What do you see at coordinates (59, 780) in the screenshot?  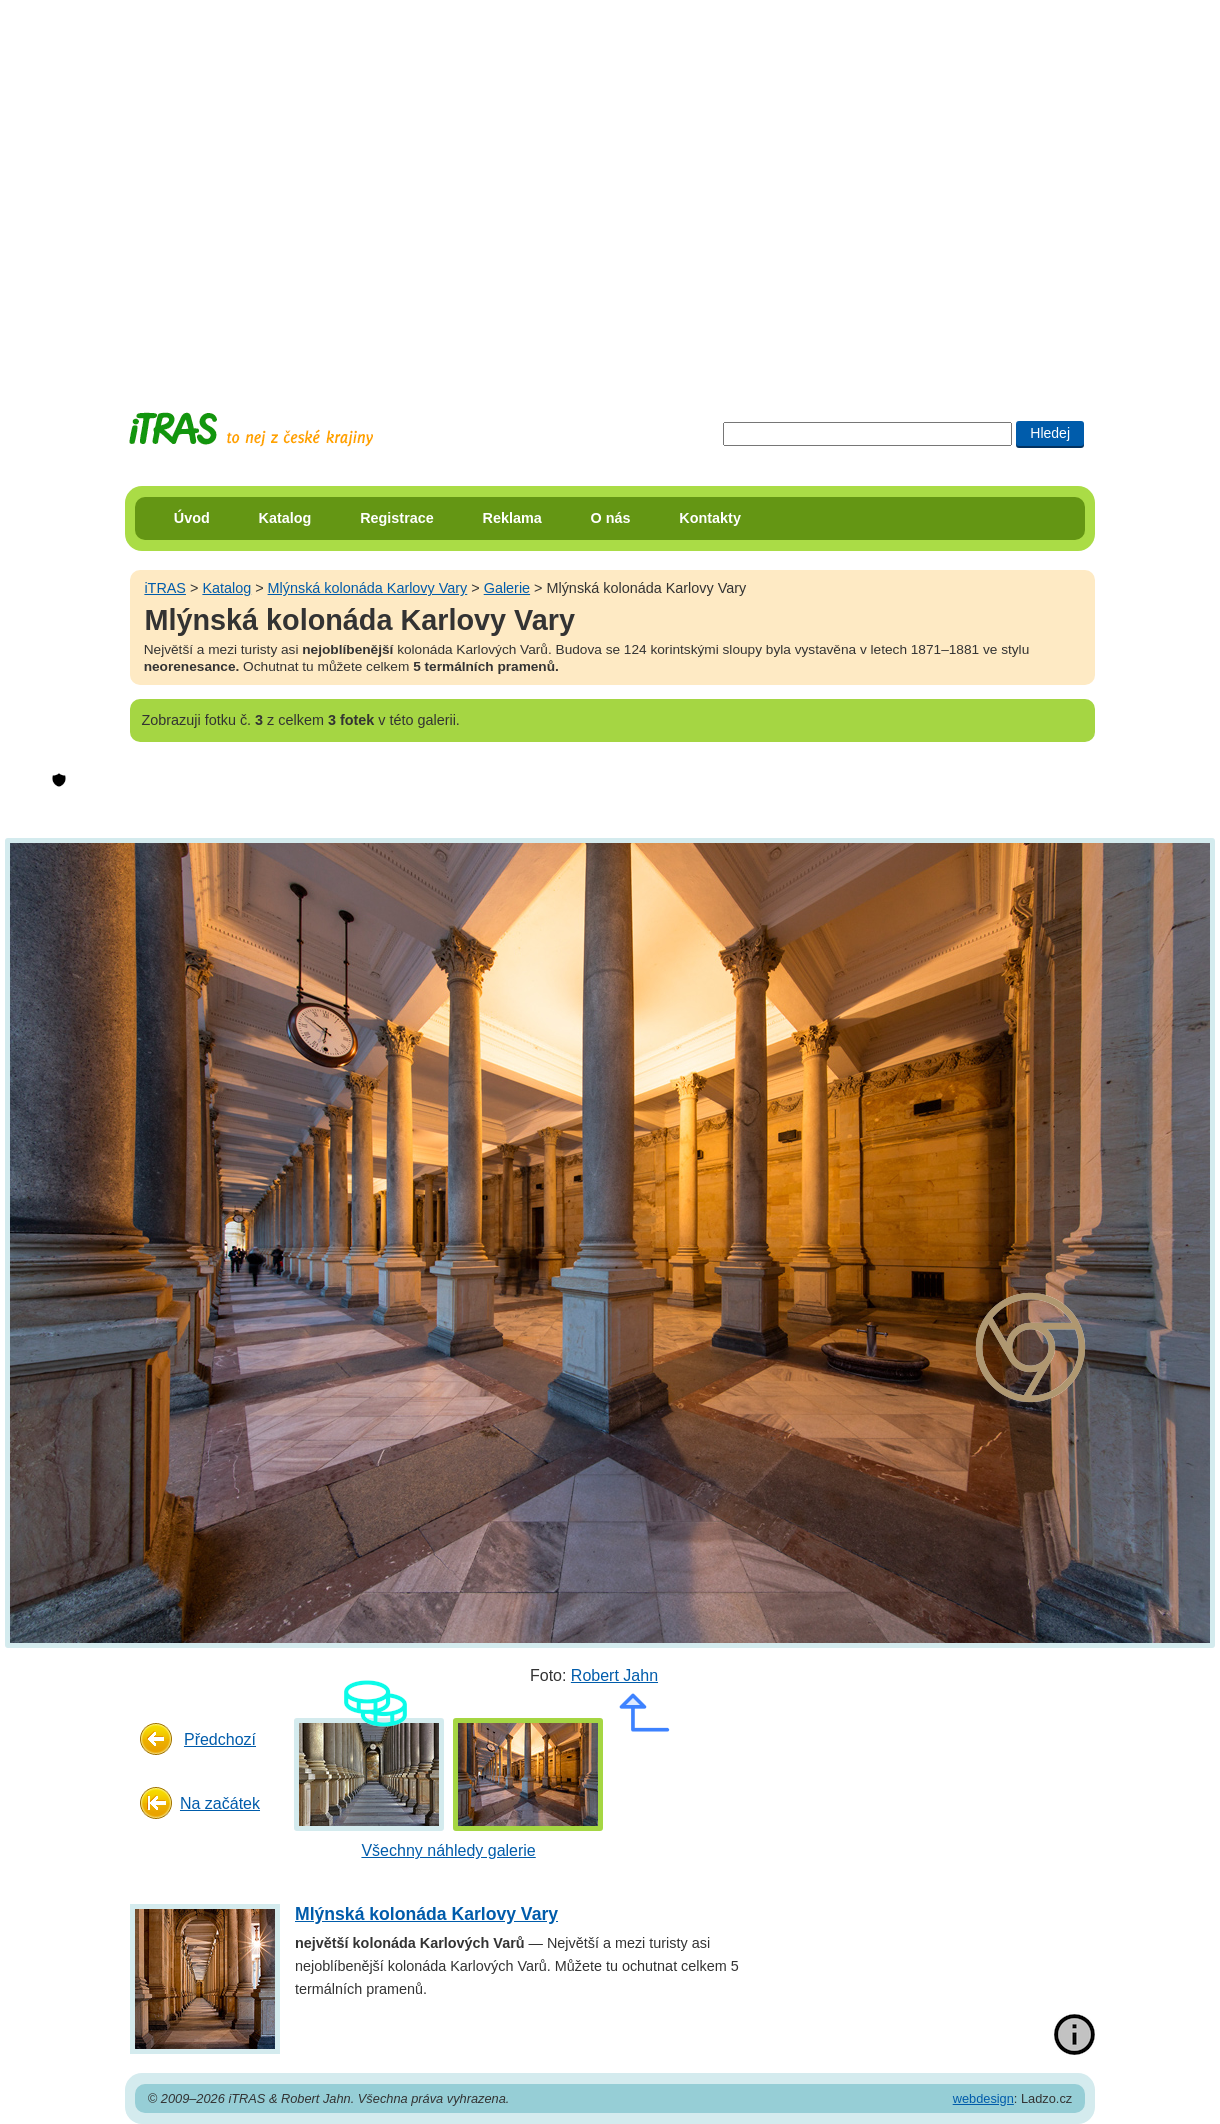 I see `access security settings` at bounding box center [59, 780].